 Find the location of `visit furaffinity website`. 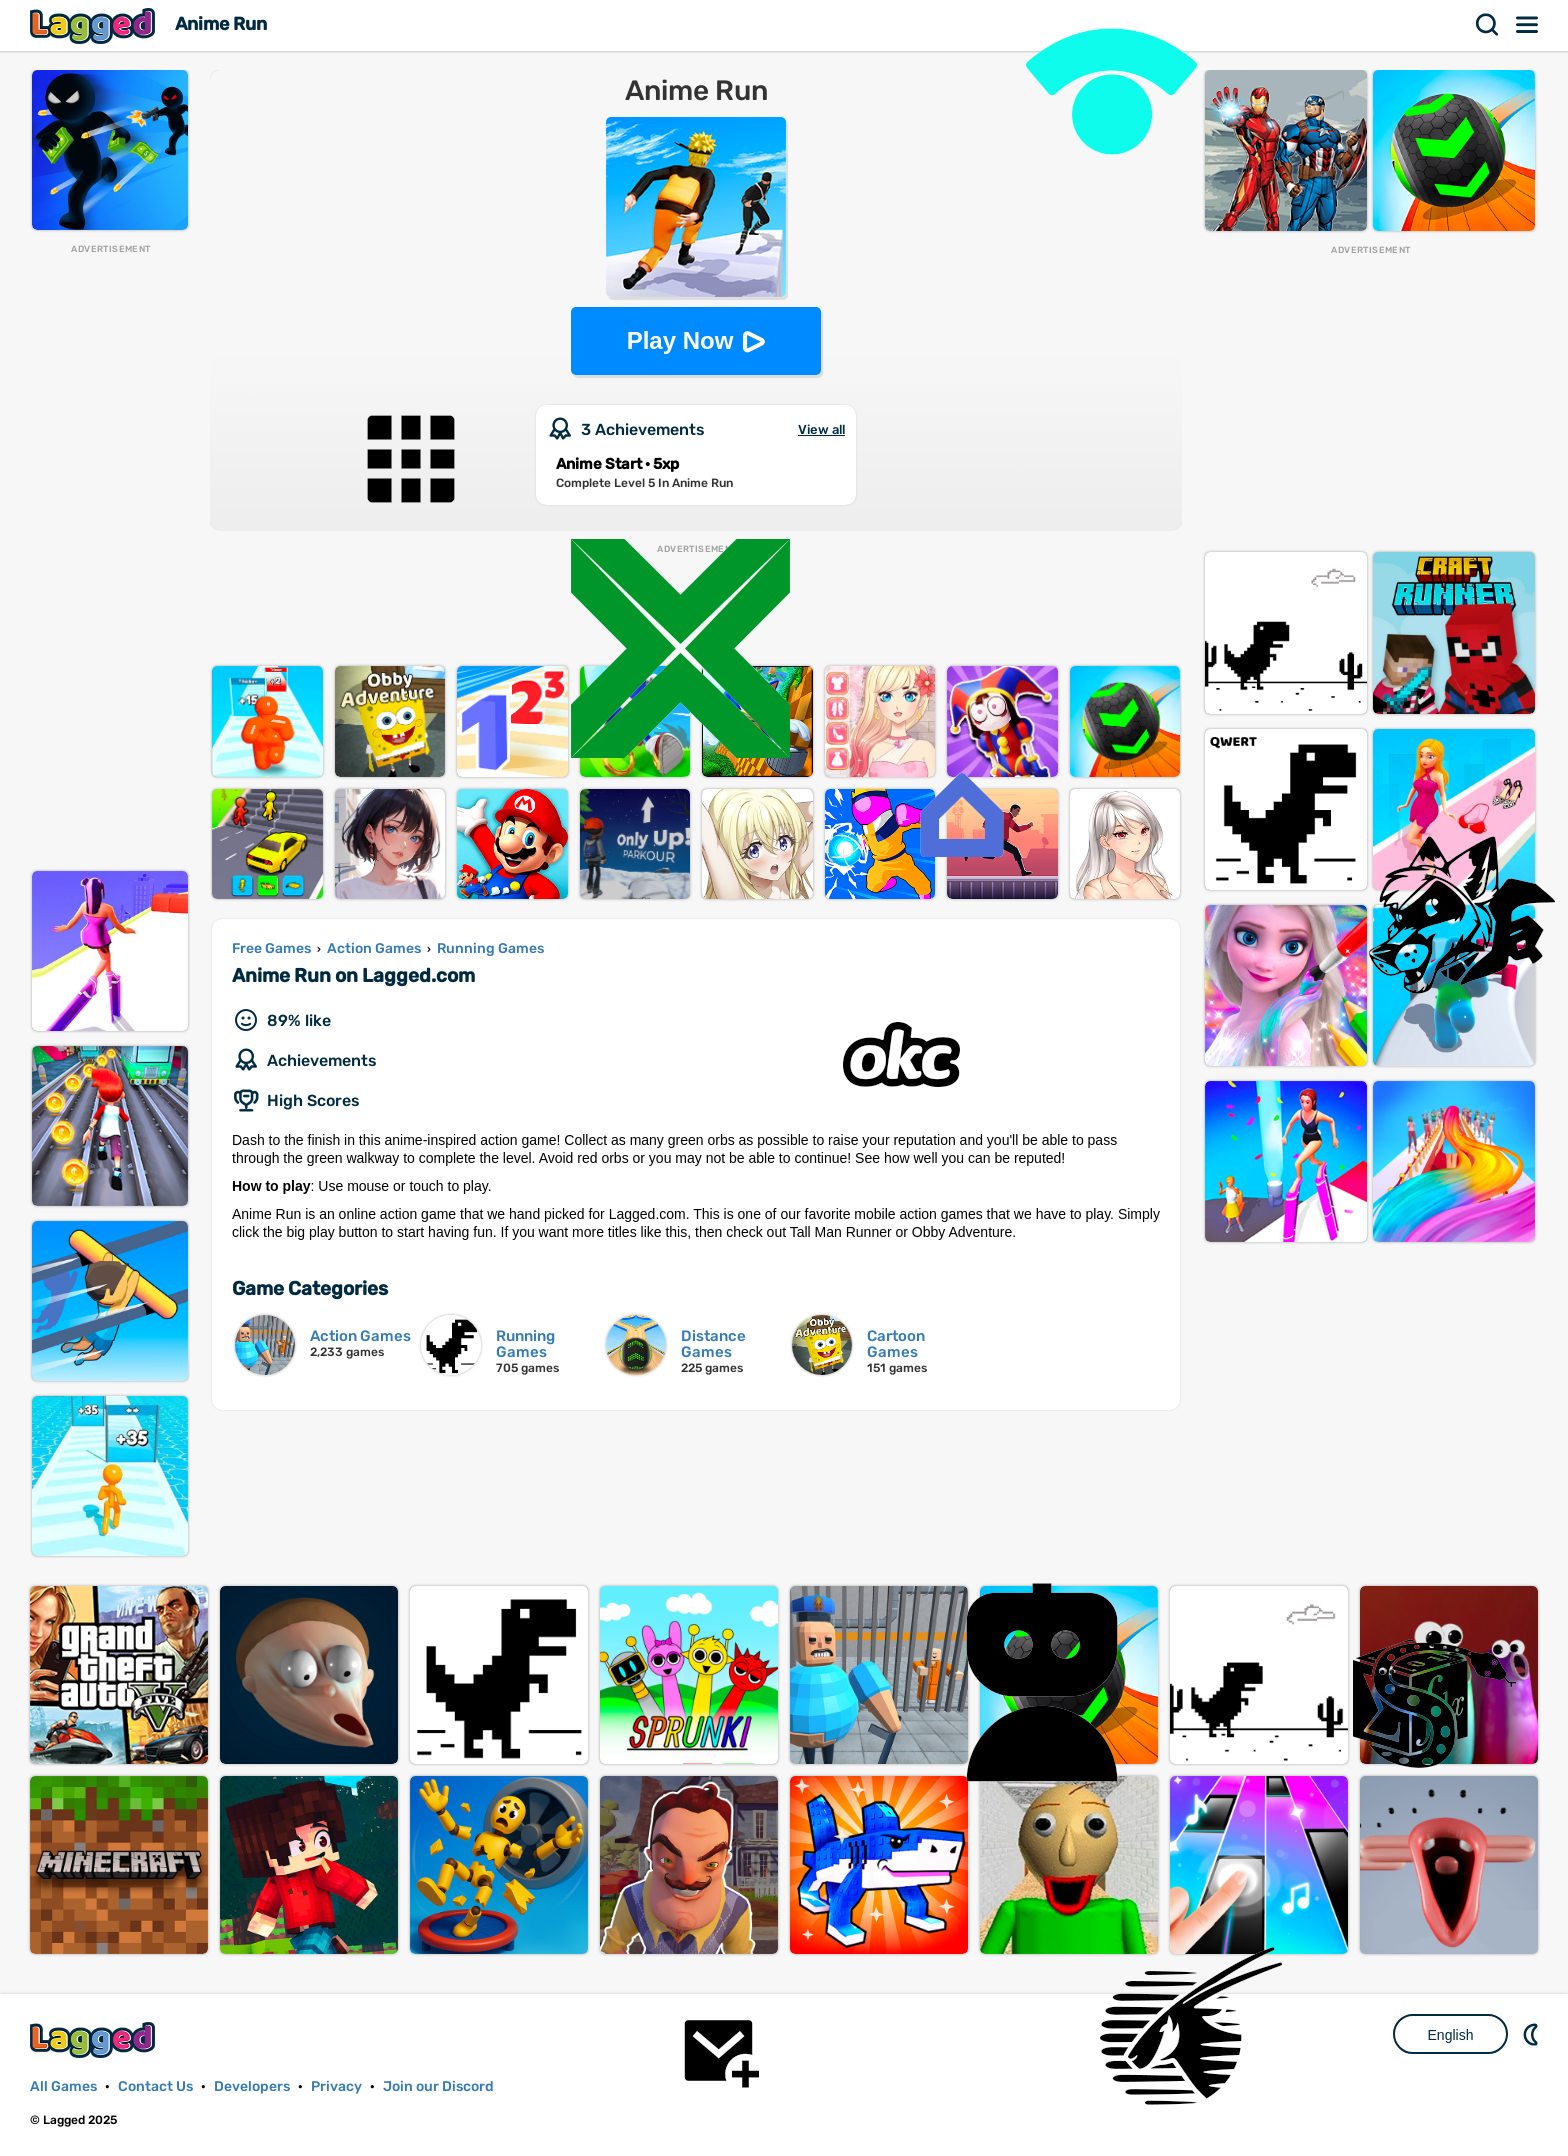

visit furaffinity website is located at coordinates (1462, 915).